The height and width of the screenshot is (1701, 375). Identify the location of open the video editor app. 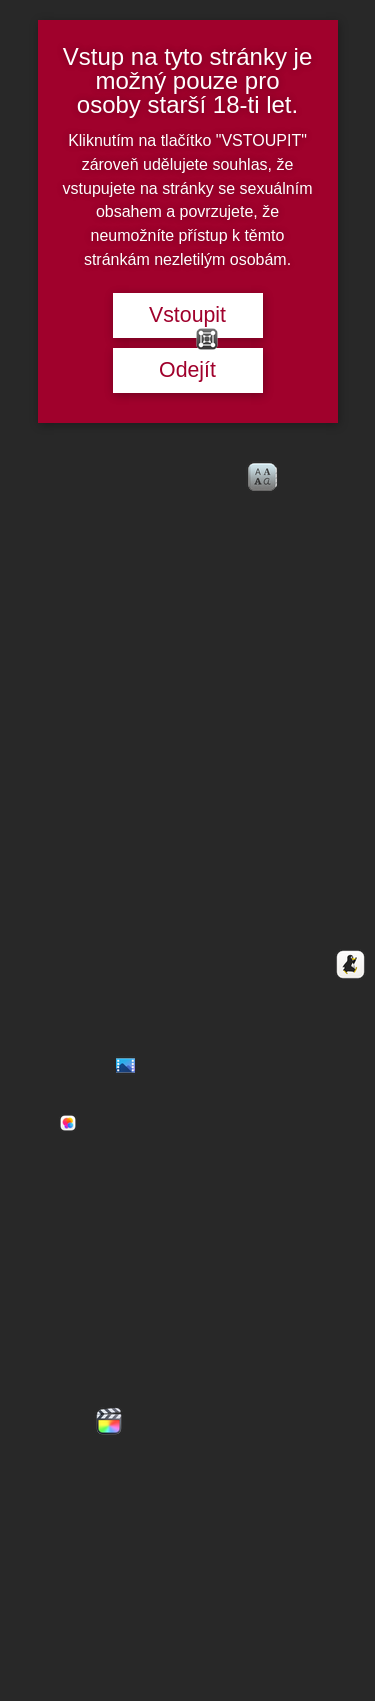
(125, 1065).